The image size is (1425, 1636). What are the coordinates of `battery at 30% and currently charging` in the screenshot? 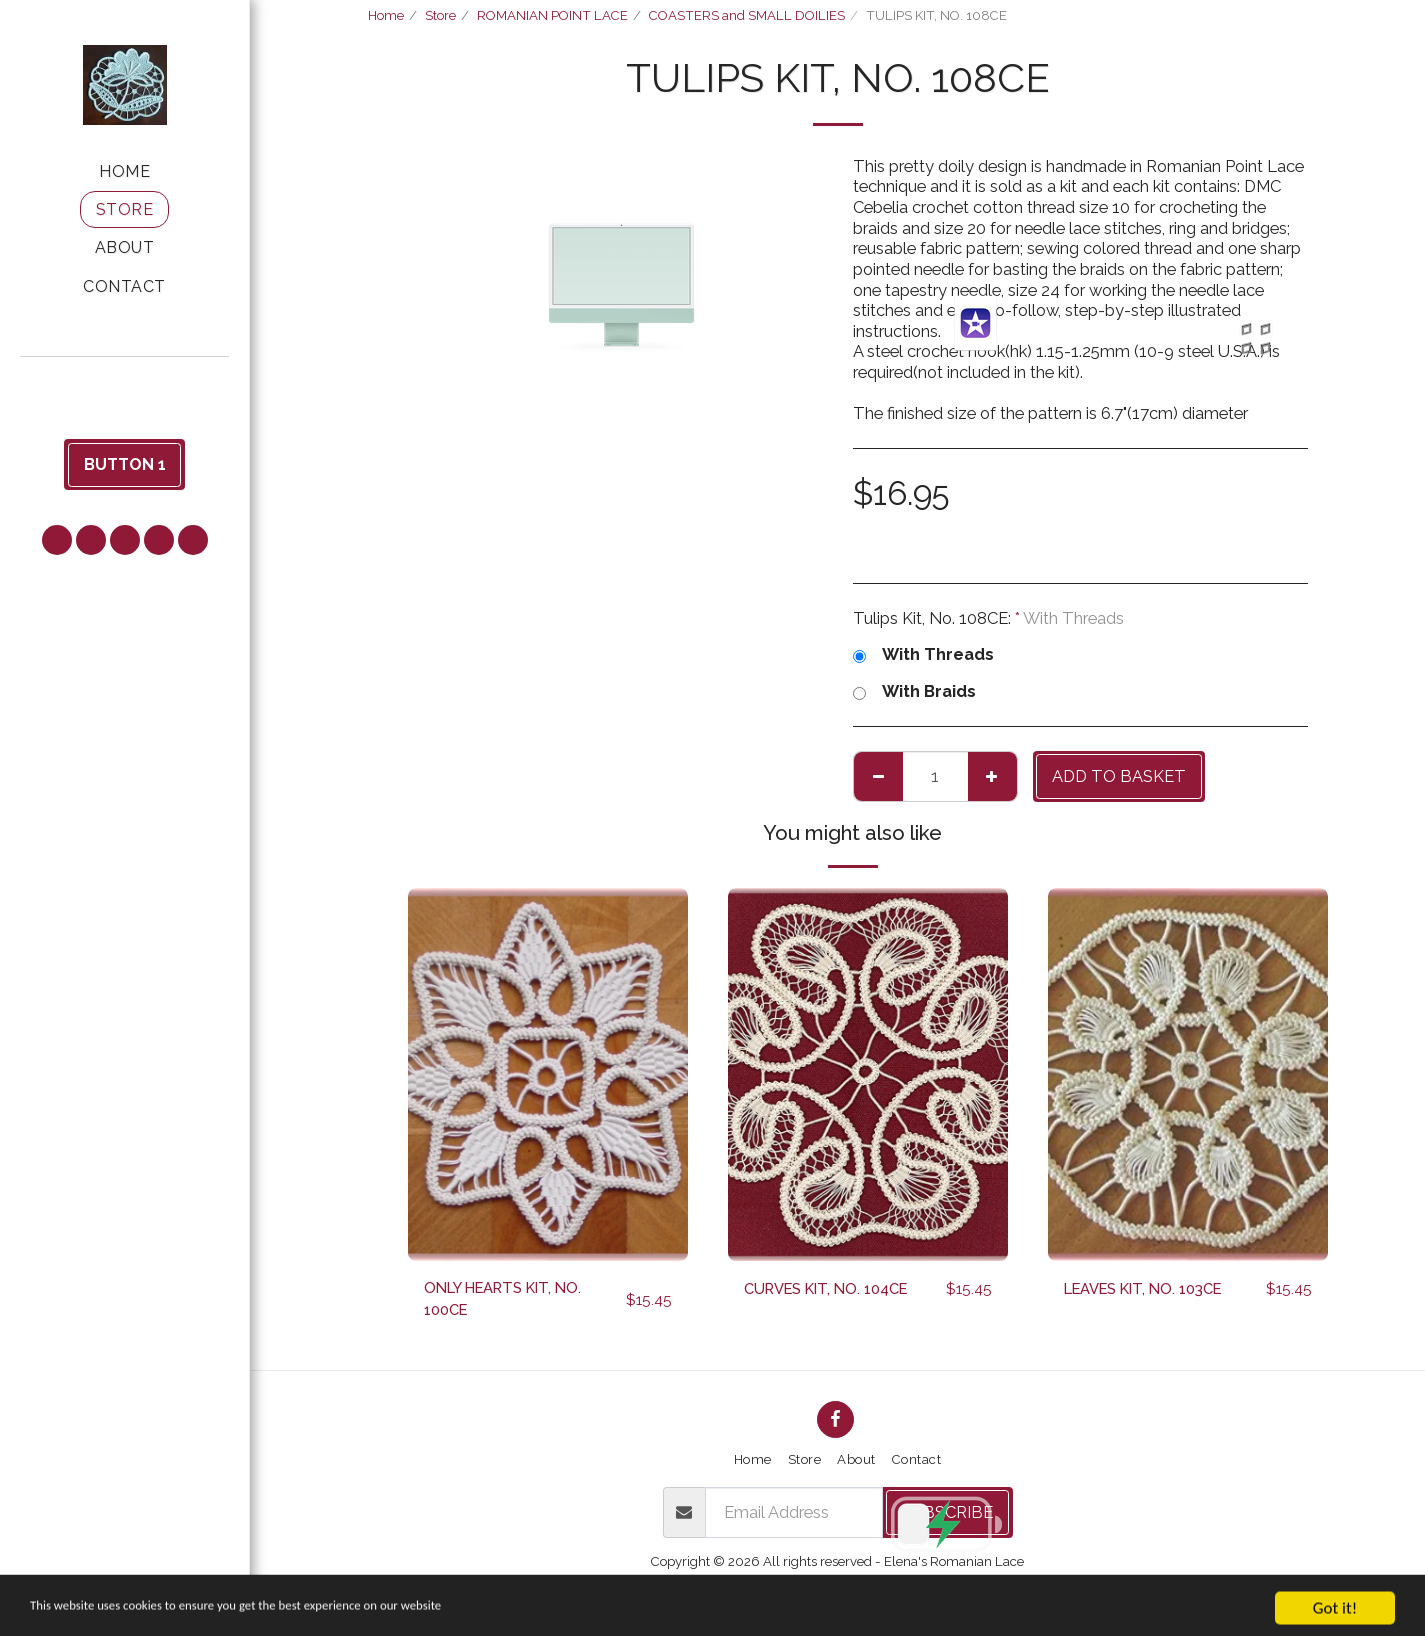 It's located at (946, 1524).